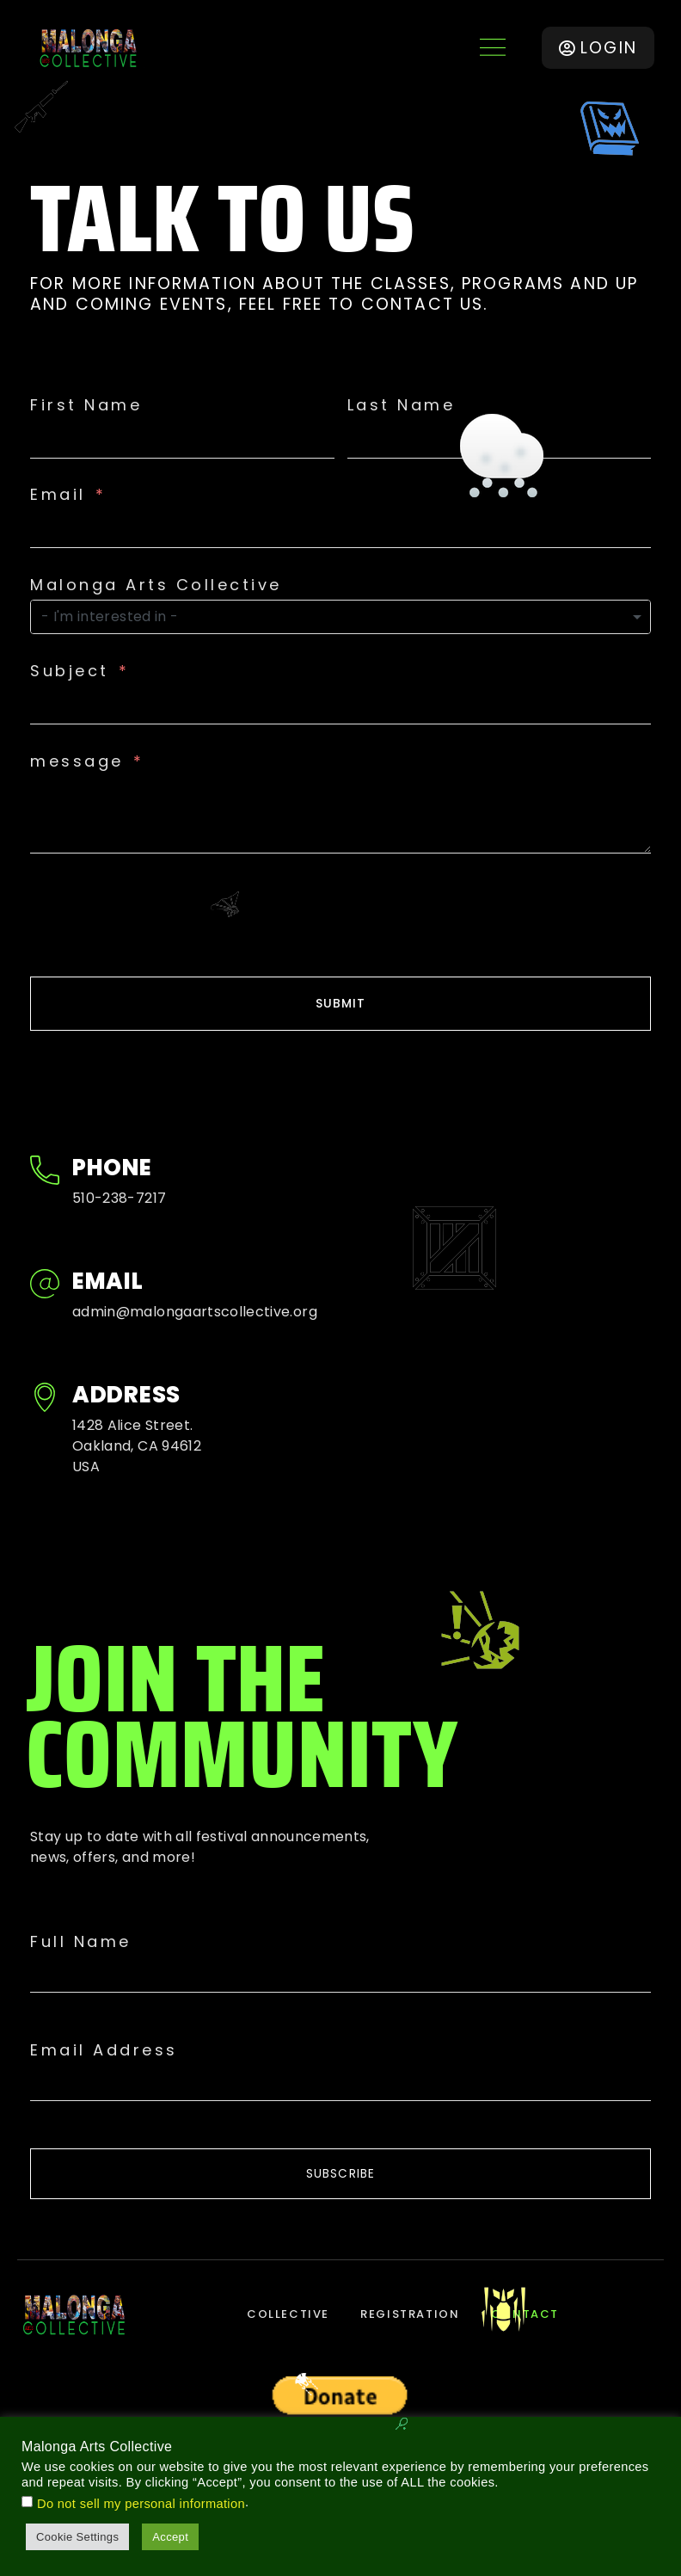 This screenshot has width=681, height=2576. I want to click on access tennis or racket sports games, so click(402, 2424).